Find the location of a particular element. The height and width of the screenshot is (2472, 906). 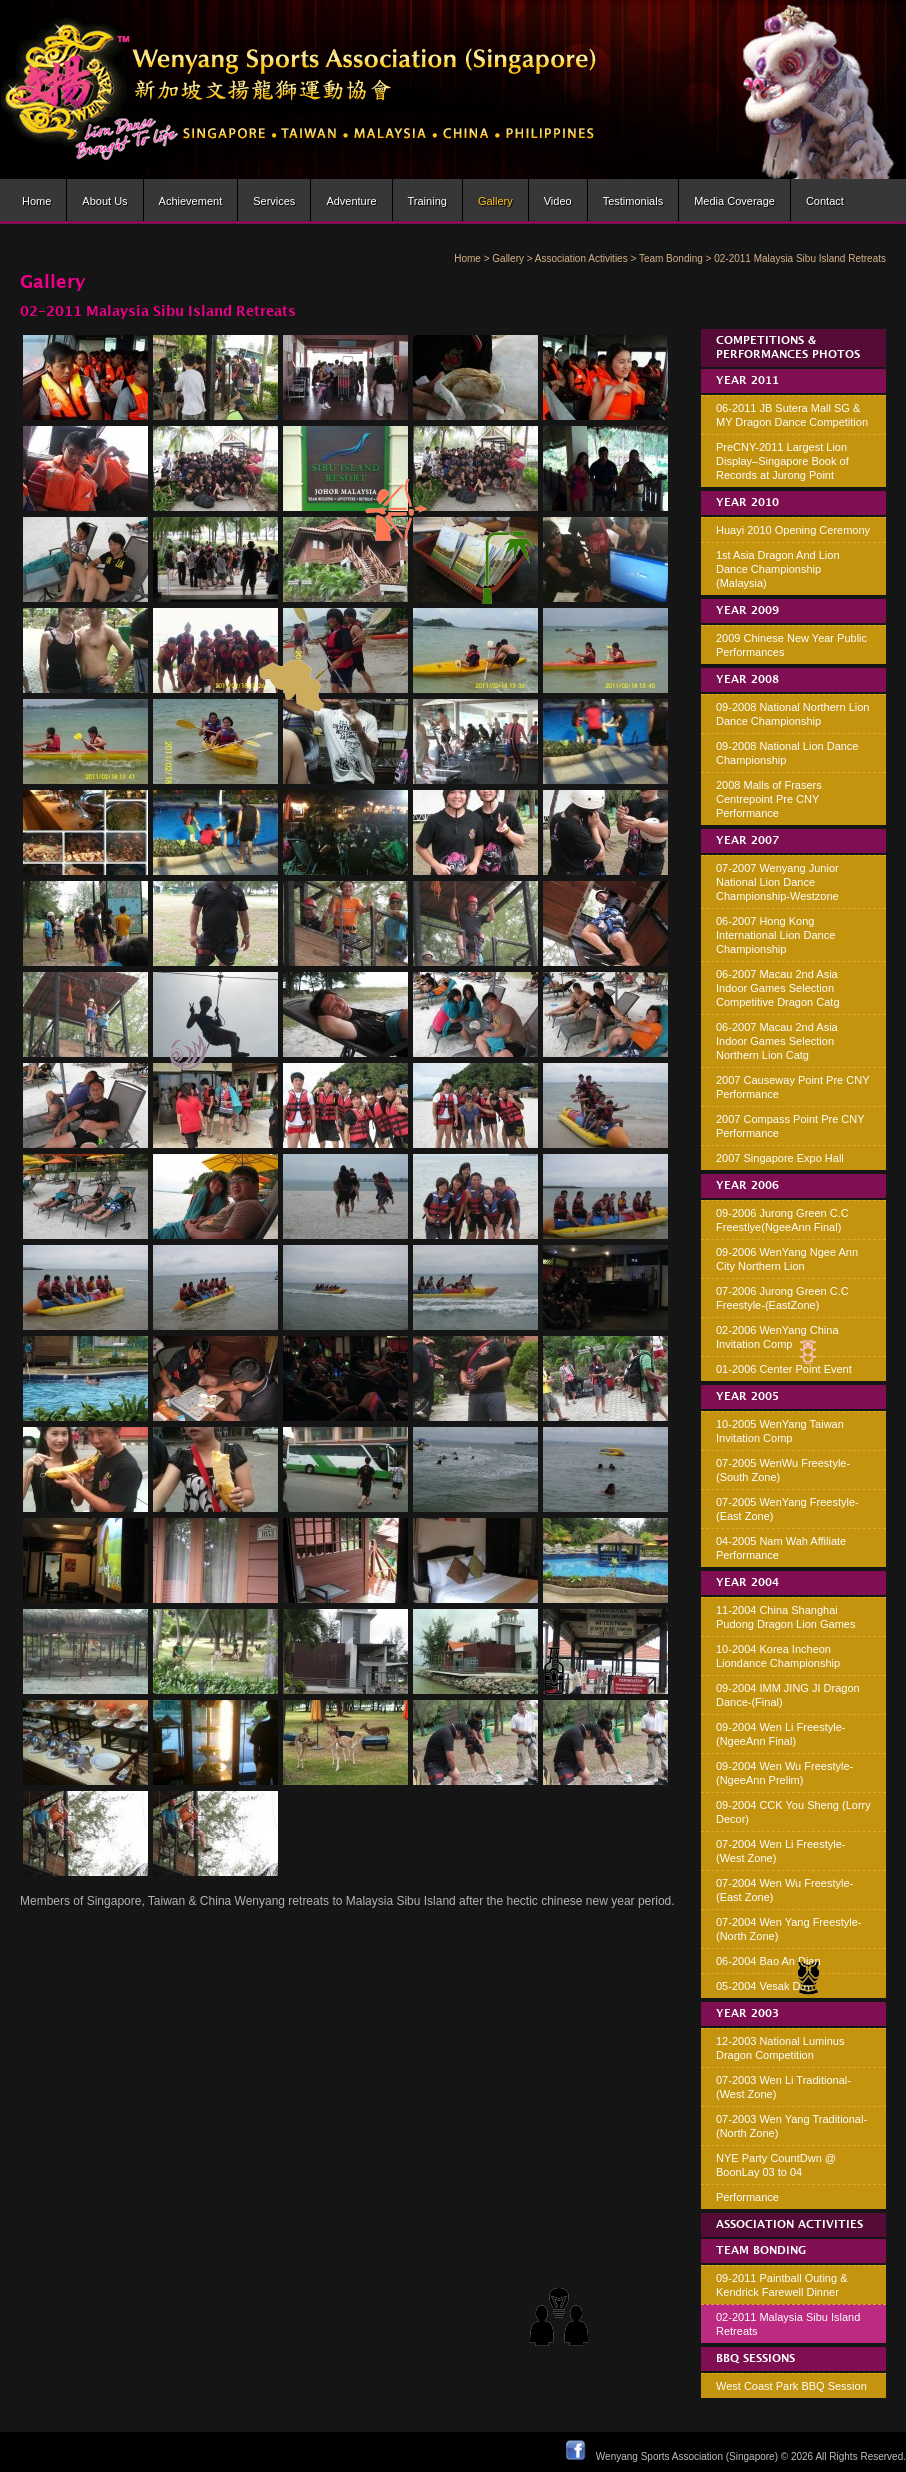

select archer class or character is located at coordinates (396, 509).